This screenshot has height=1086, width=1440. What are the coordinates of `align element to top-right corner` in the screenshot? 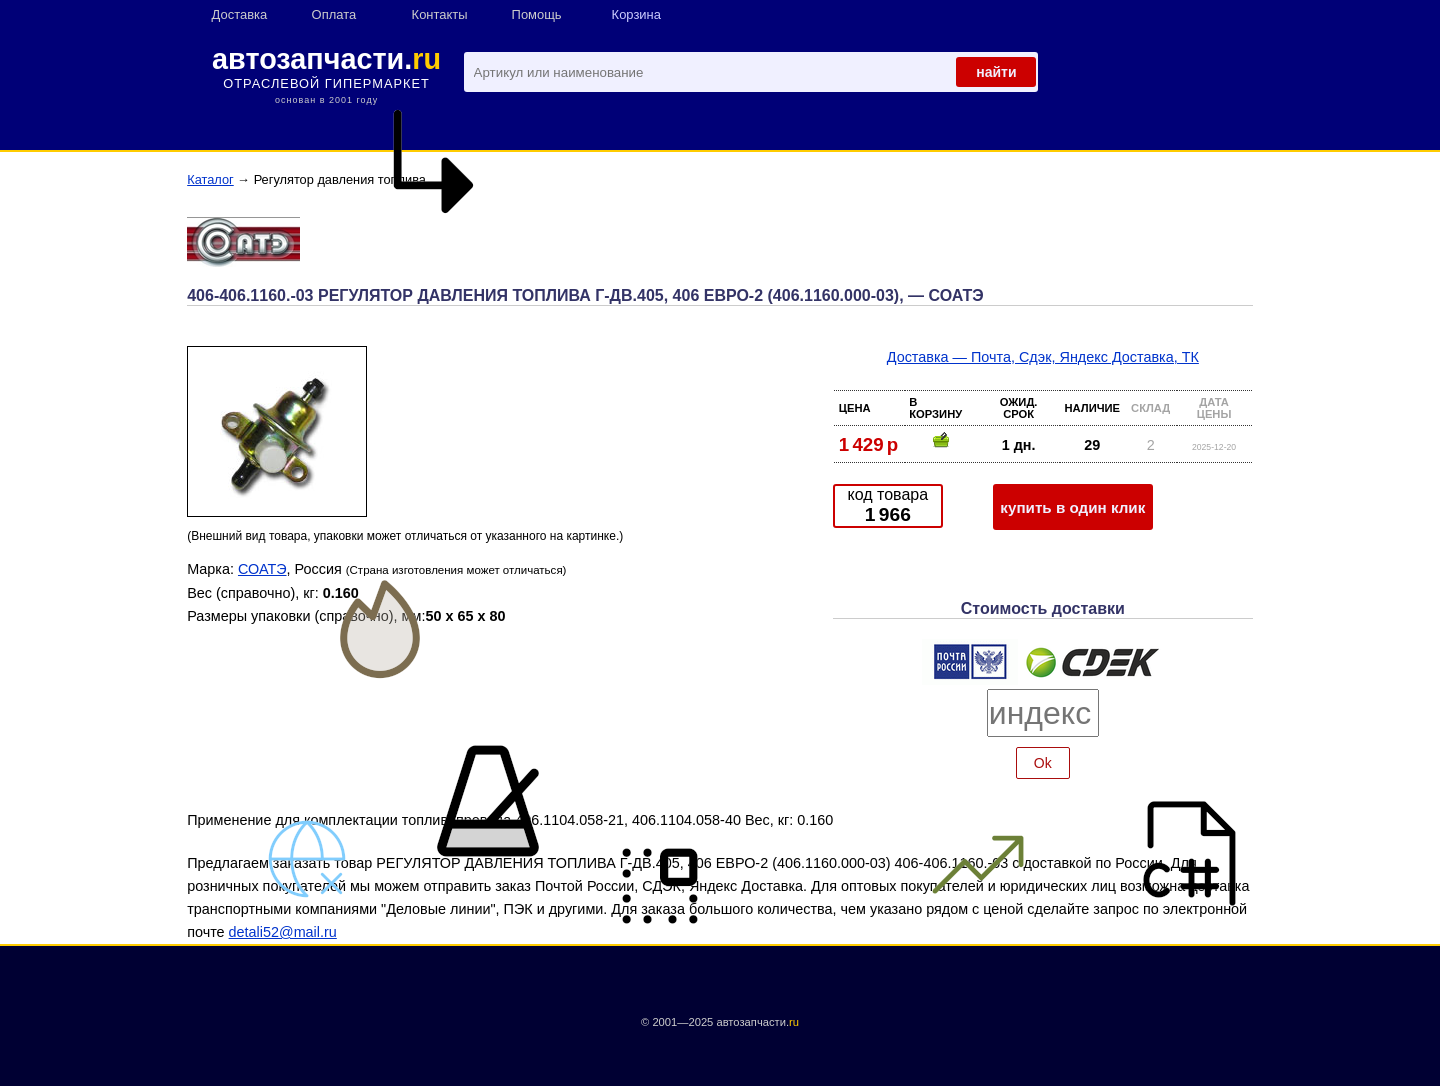 It's located at (660, 886).